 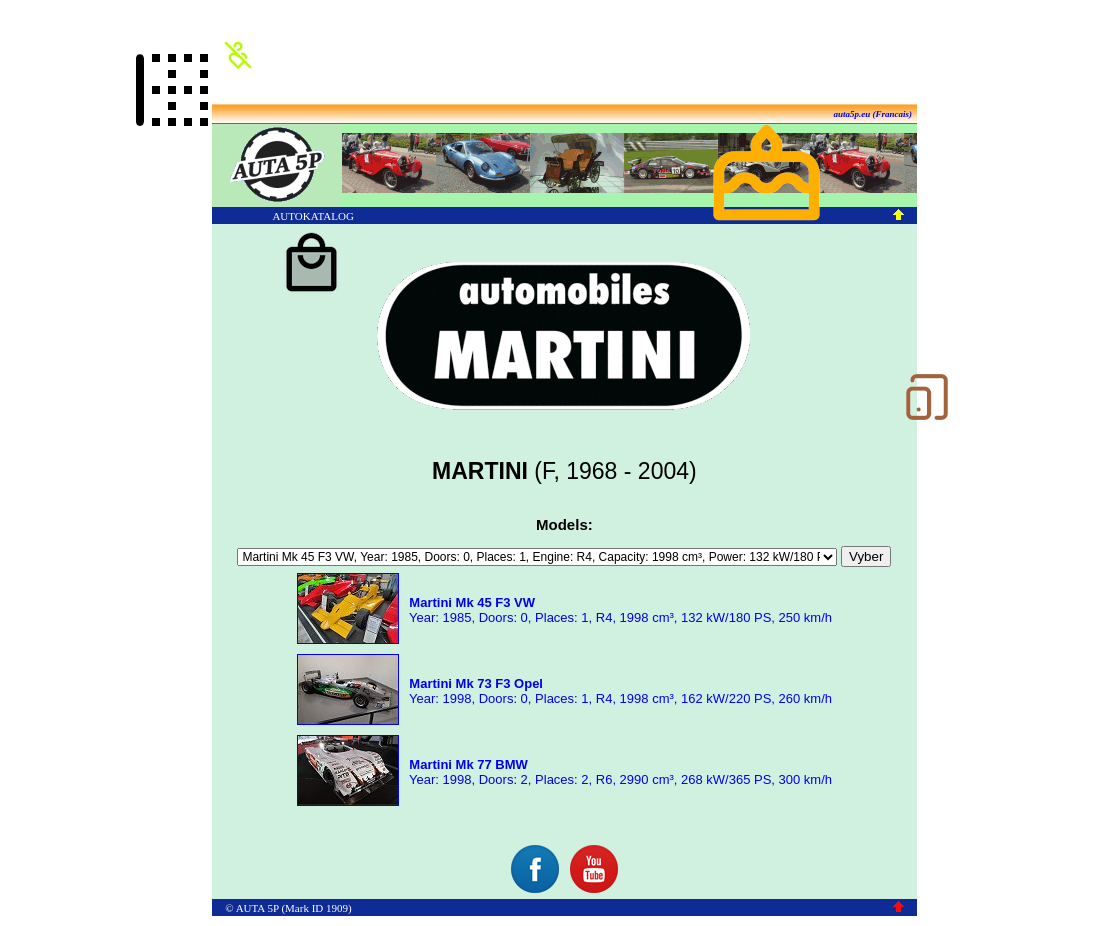 I want to click on switch between tablet and mobile view, so click(x=927, y=397).